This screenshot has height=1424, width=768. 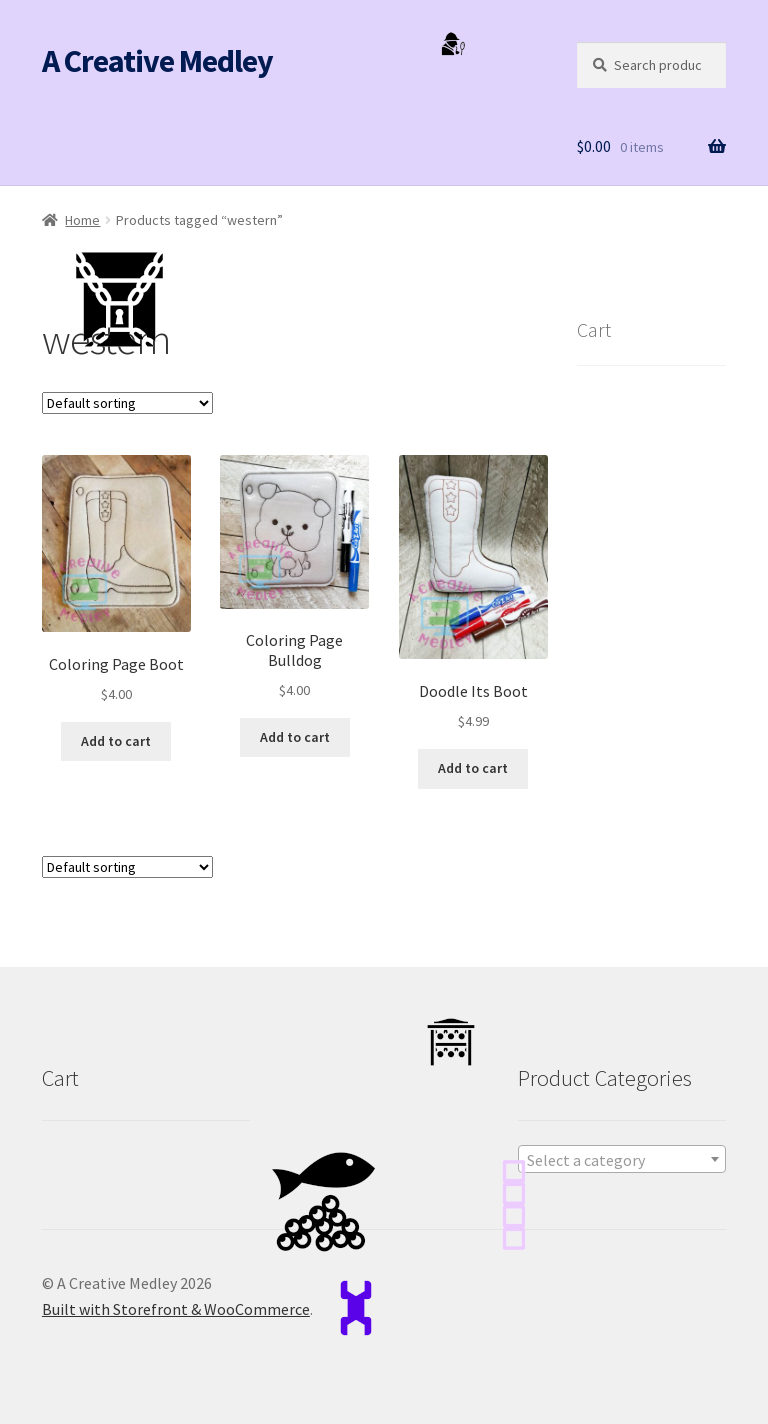 I want to click on access secure storage or vault, so click(x=119, y=299).